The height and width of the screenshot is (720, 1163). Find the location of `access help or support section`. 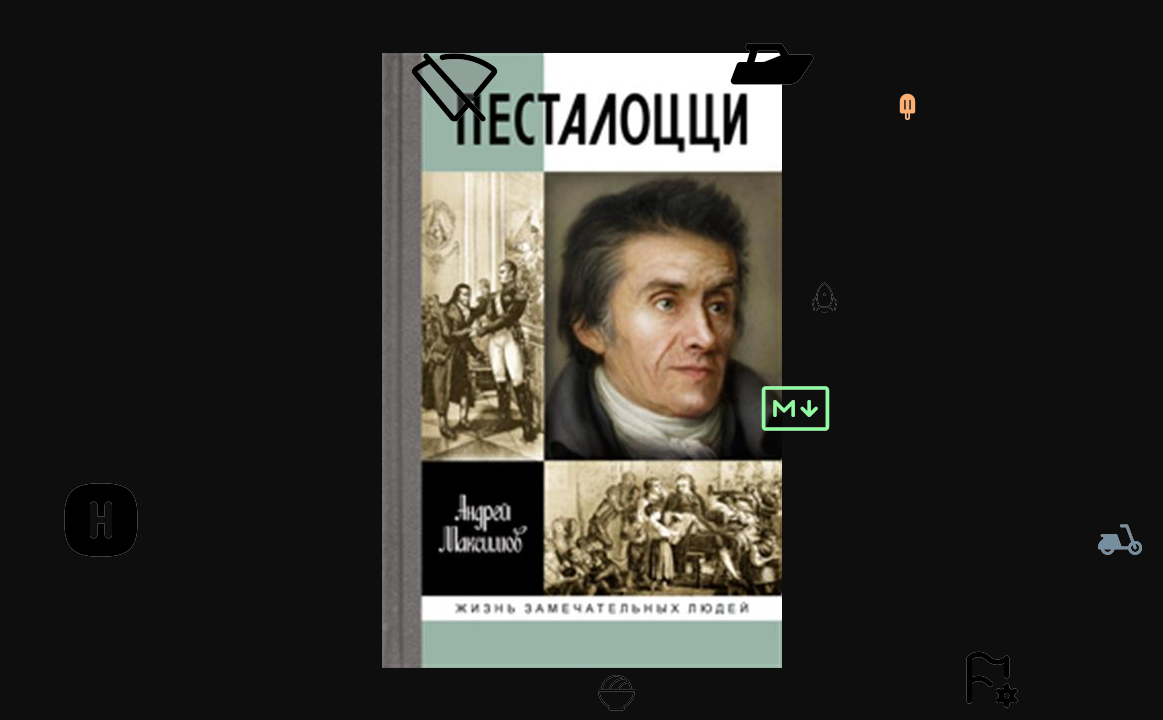

access help or support section is located at coordinates (101, 520).